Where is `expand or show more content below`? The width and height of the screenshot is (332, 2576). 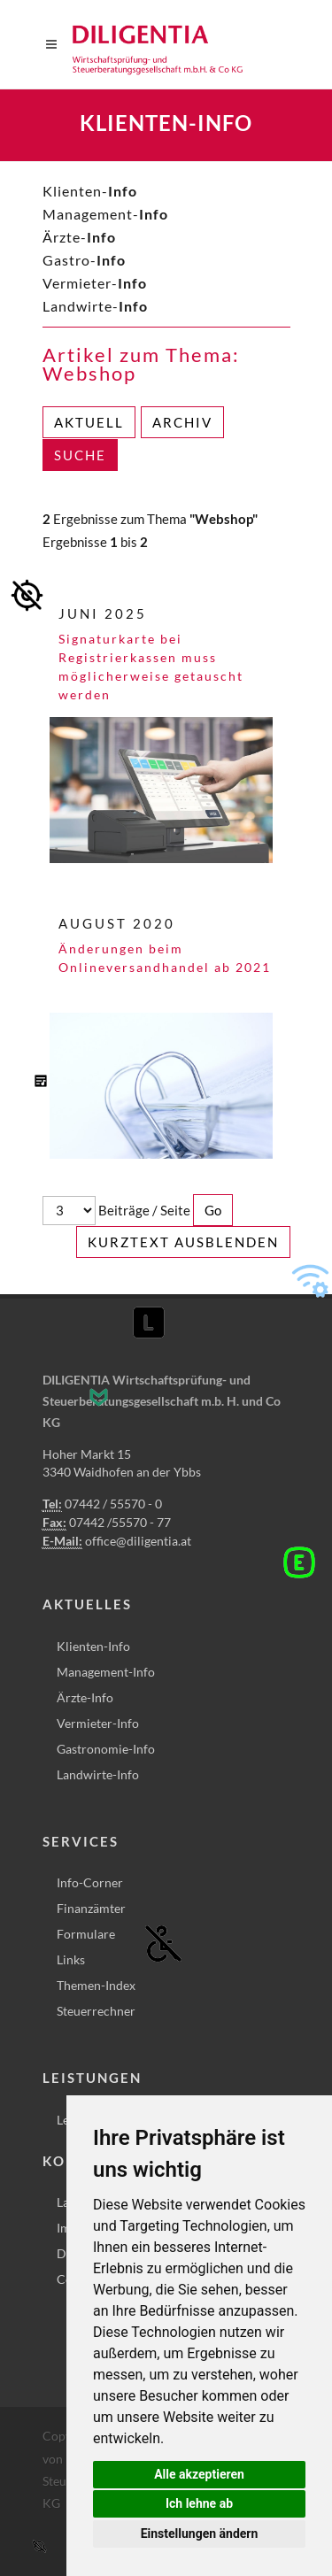
expand or show more content below is located at coordinates (98, 1397).